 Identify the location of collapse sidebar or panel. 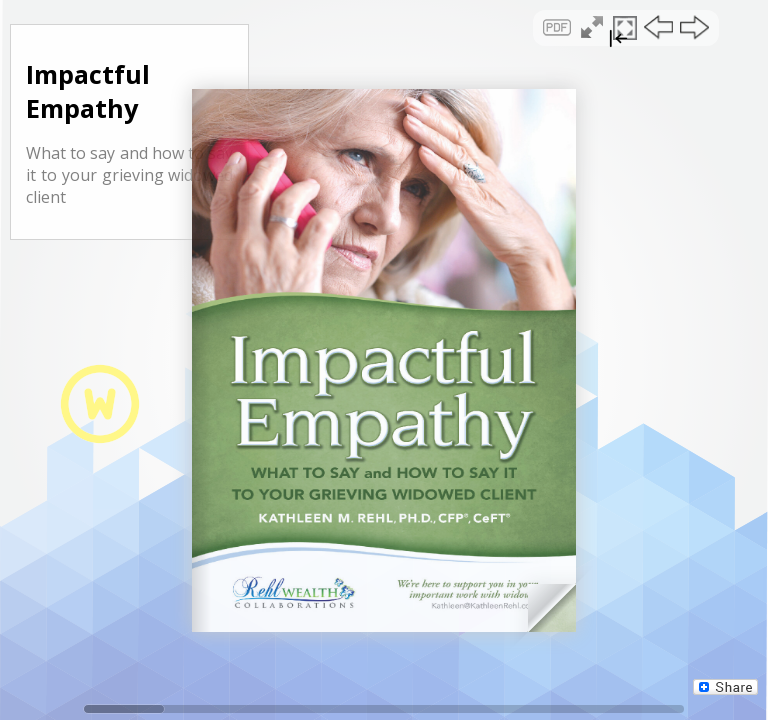
(618, 38).